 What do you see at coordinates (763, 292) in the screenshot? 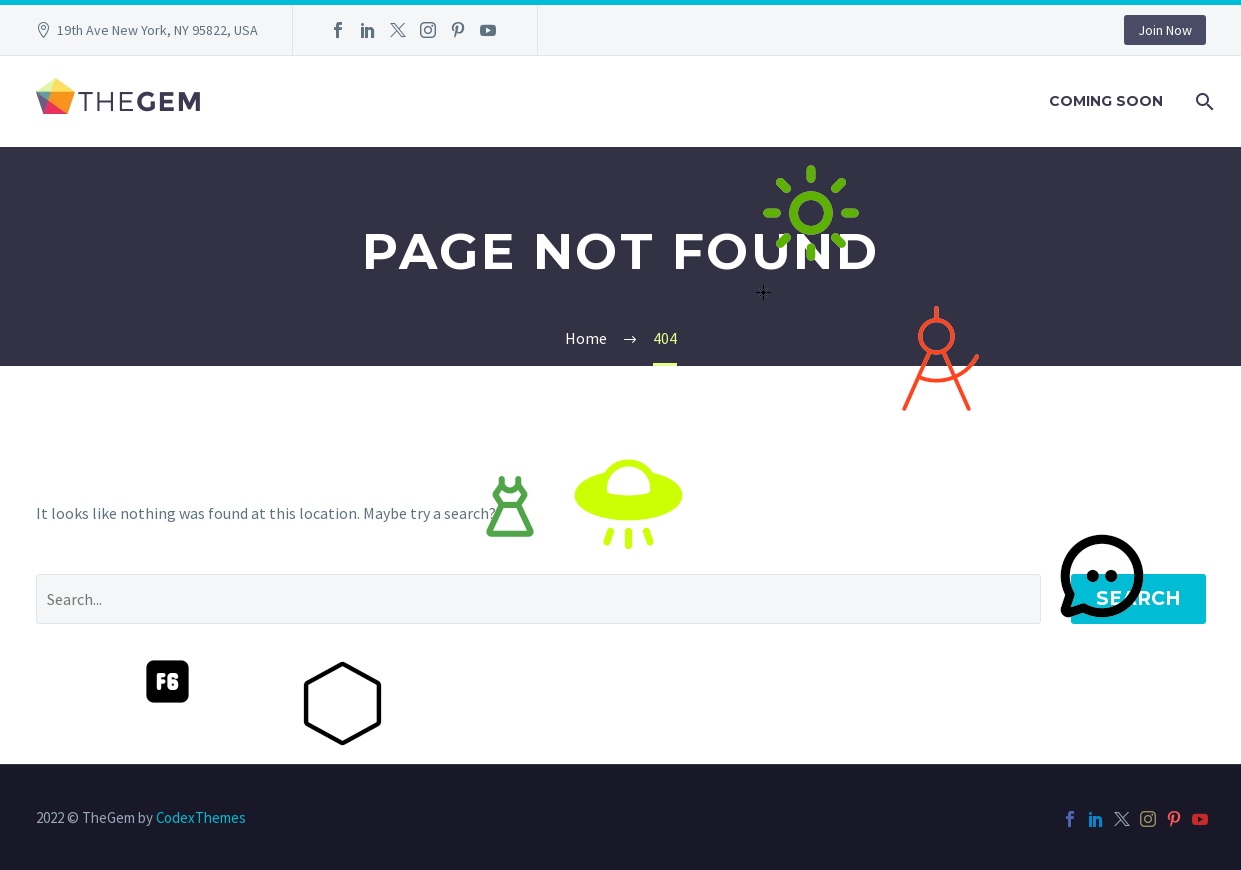
I see `add lens flare effect to image` at bounding box center [763, 292].